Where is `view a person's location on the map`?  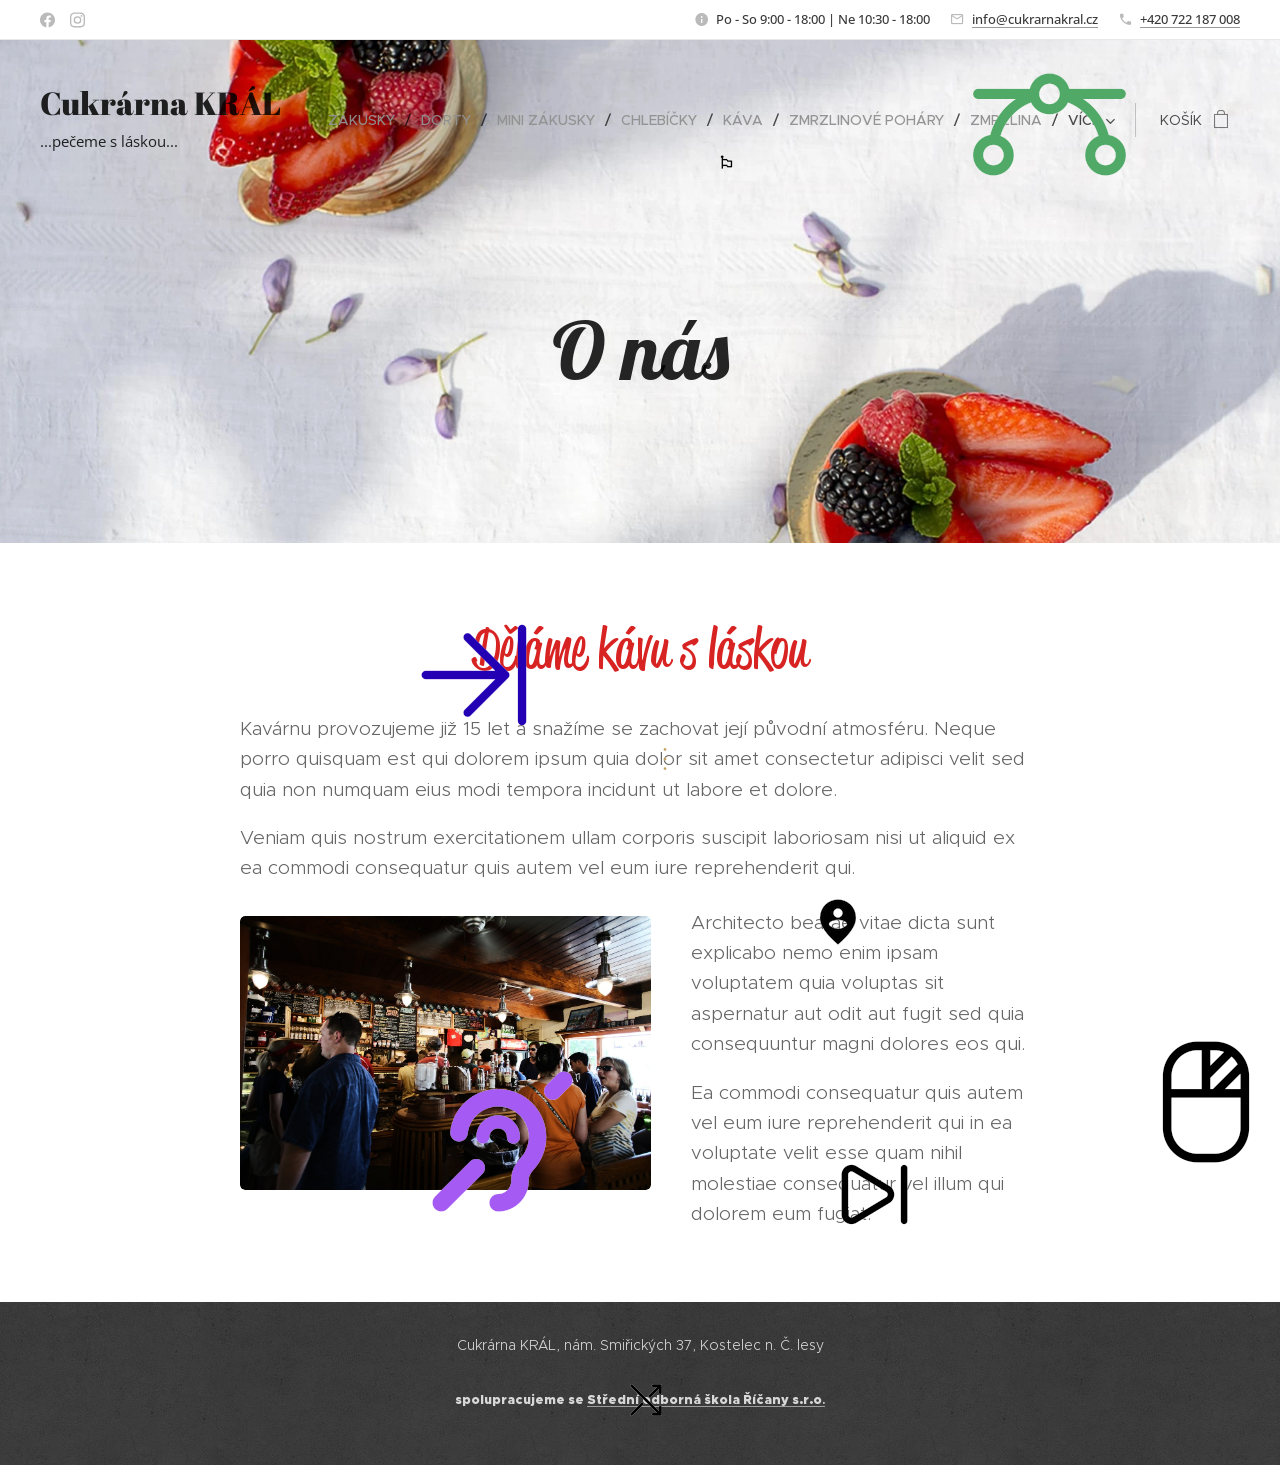 view a person's location on the map is located at coordinates (838, 922).